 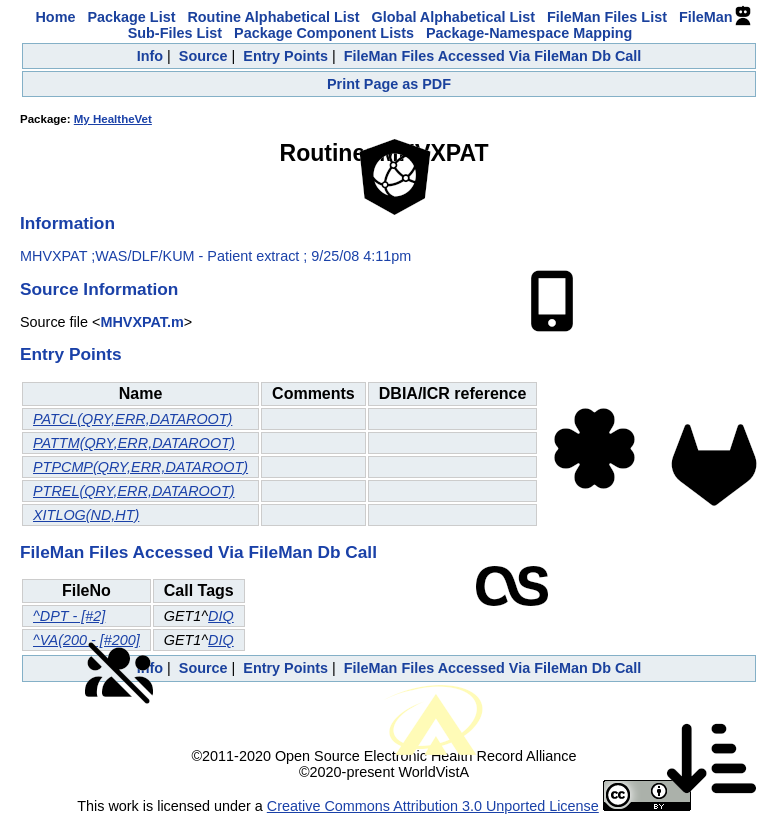 What do you see at coordinates (119, 673) in the screenshot?
I see `disable group or team features` at bounding box center [119, 673].